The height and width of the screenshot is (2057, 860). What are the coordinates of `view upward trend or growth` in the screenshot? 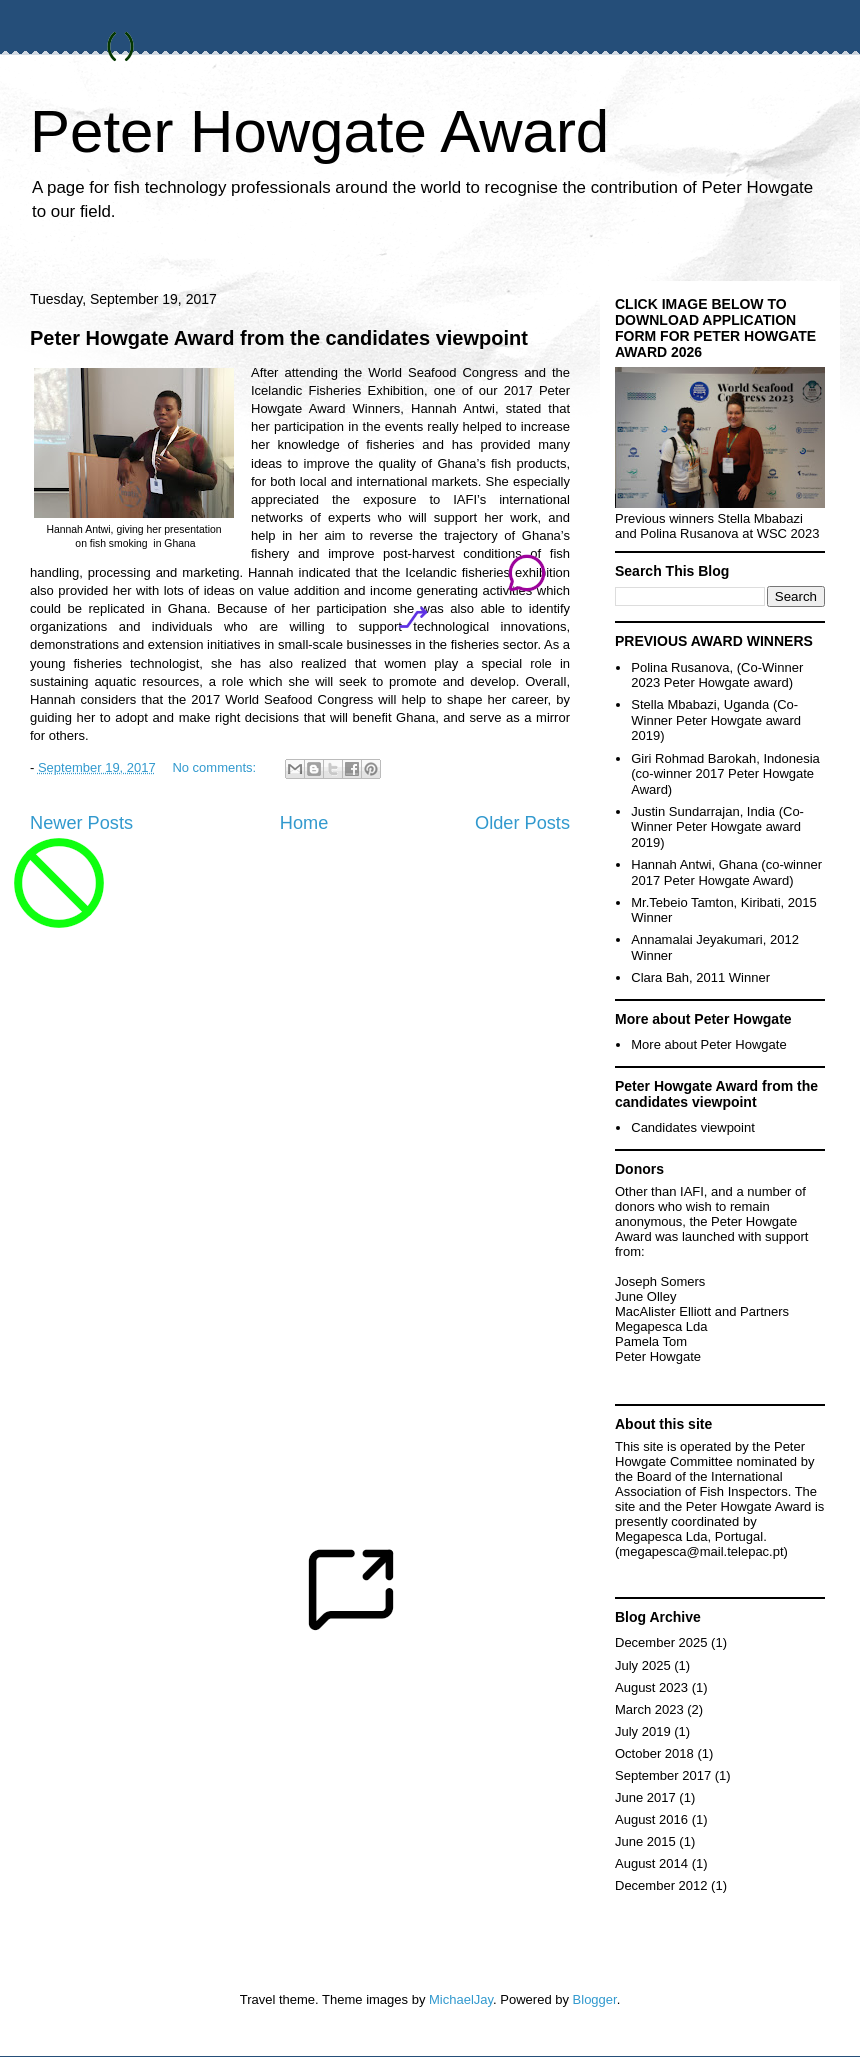 It's located at (413, 618).